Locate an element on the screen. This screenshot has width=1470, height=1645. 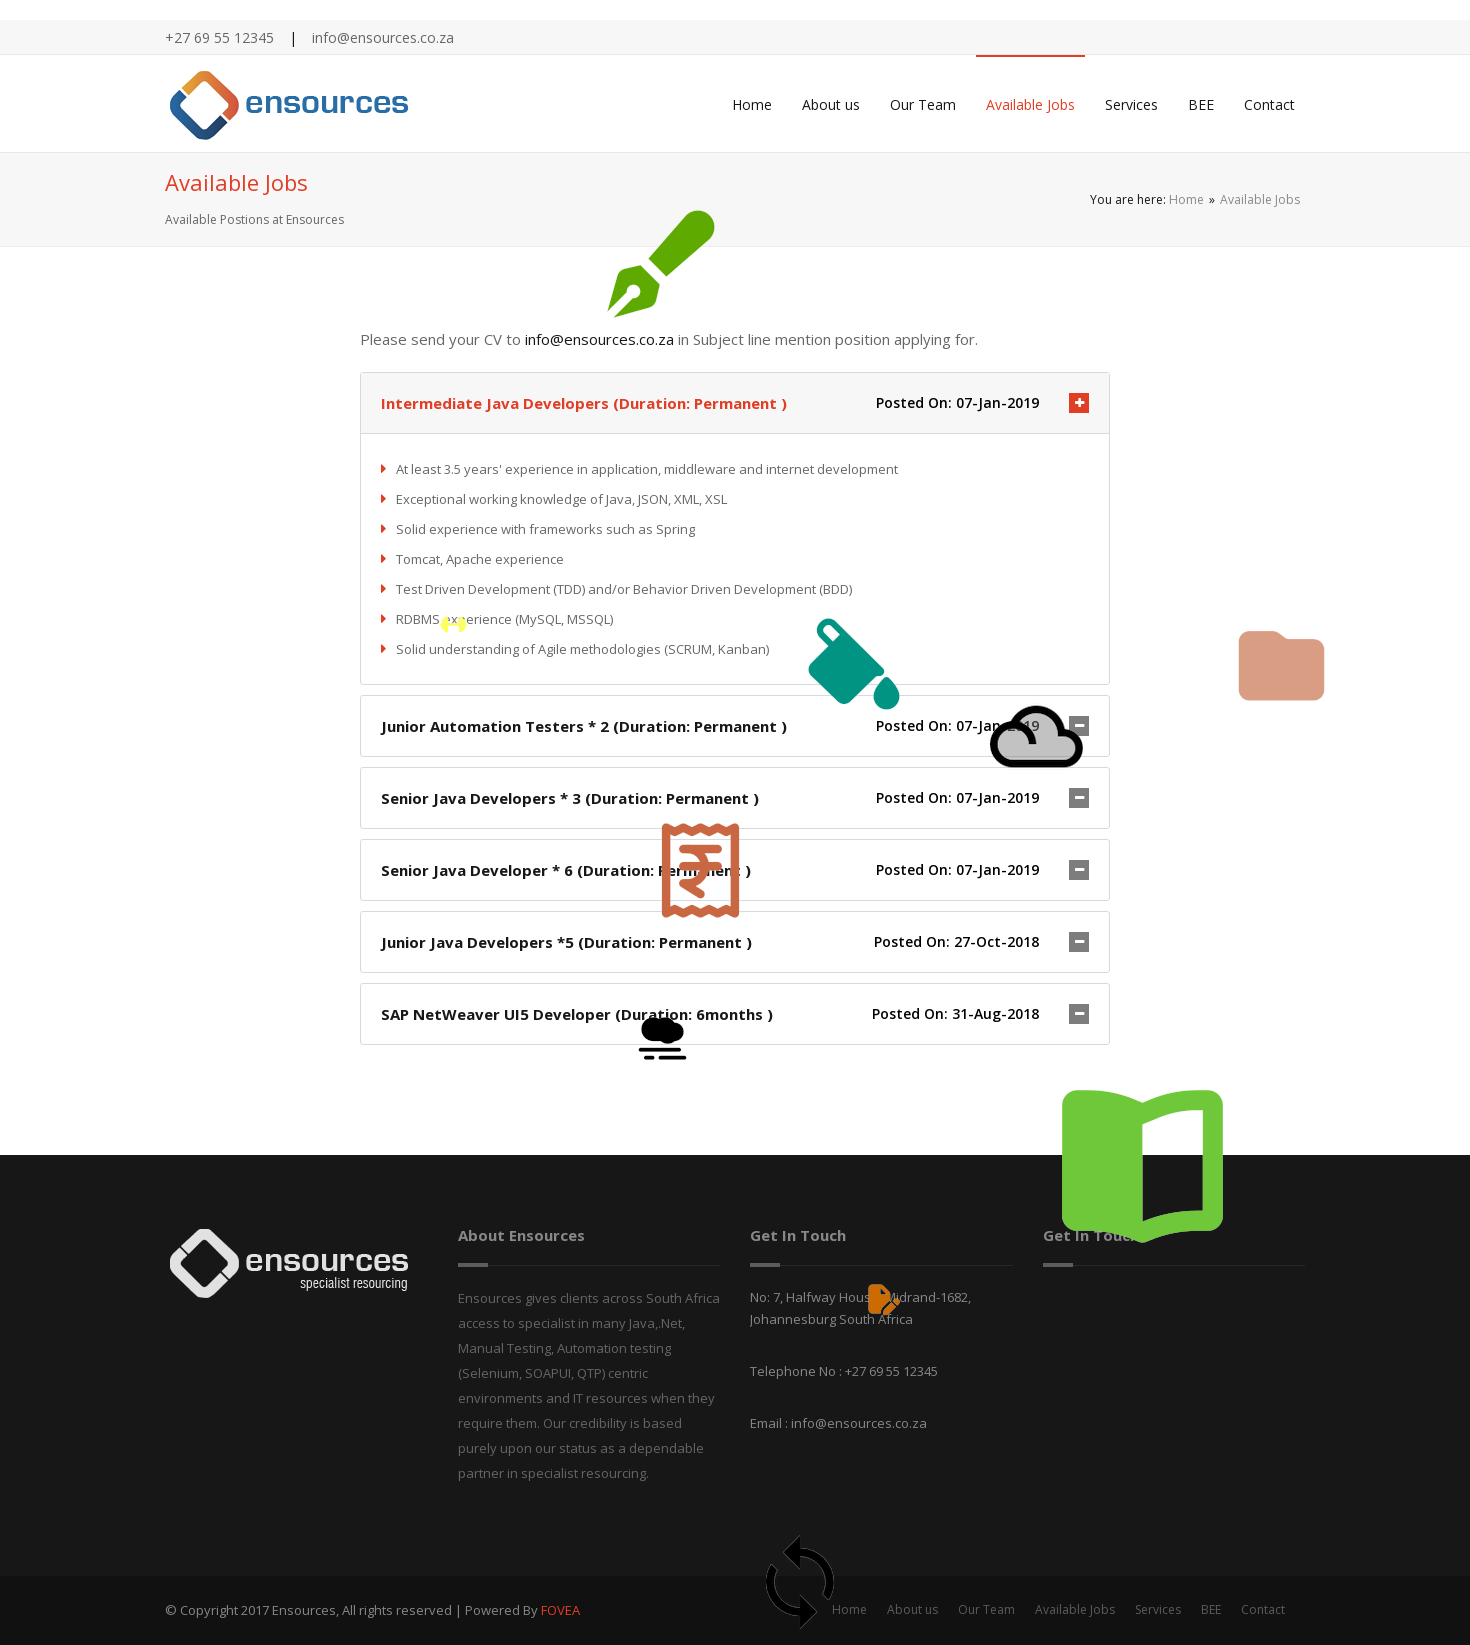
compose or write new content is located at coordinates (660, 264).